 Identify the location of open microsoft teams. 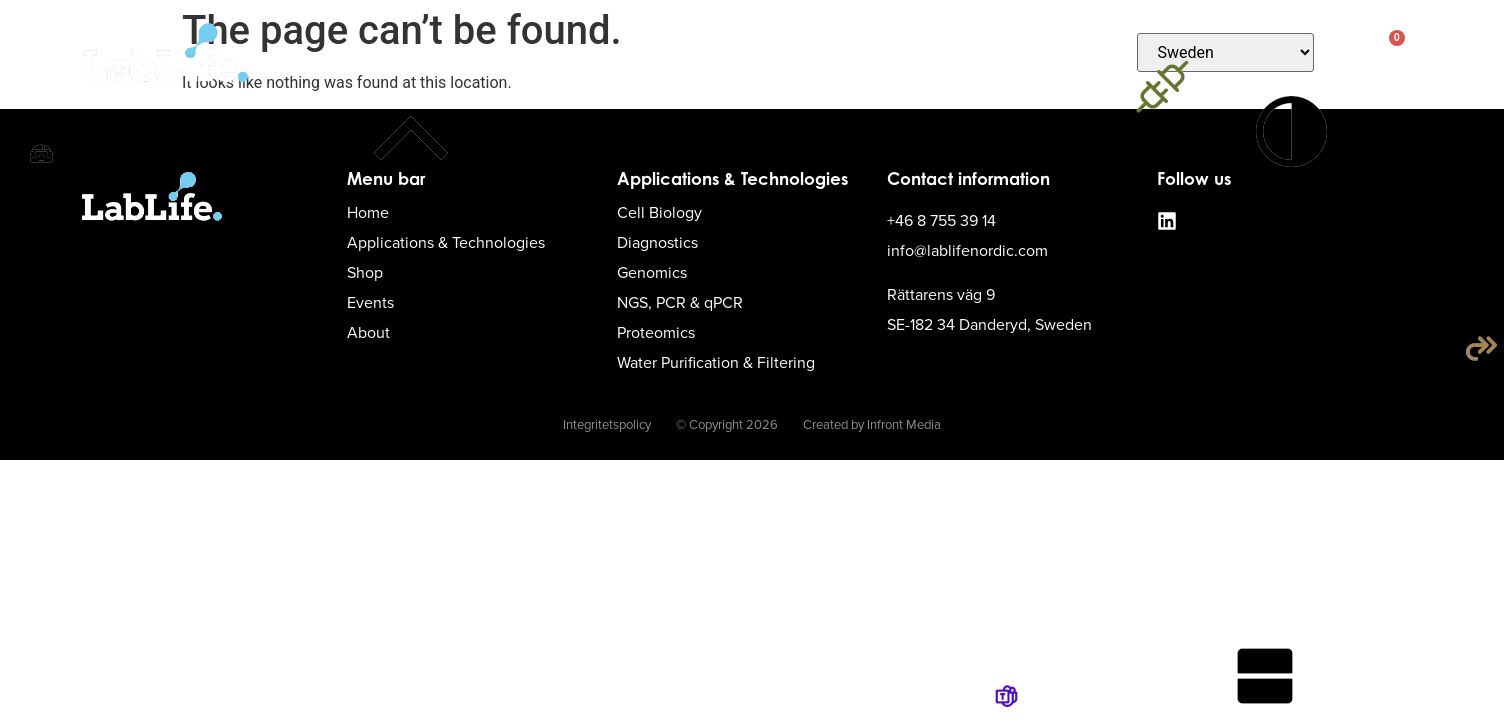
(1006, 696).